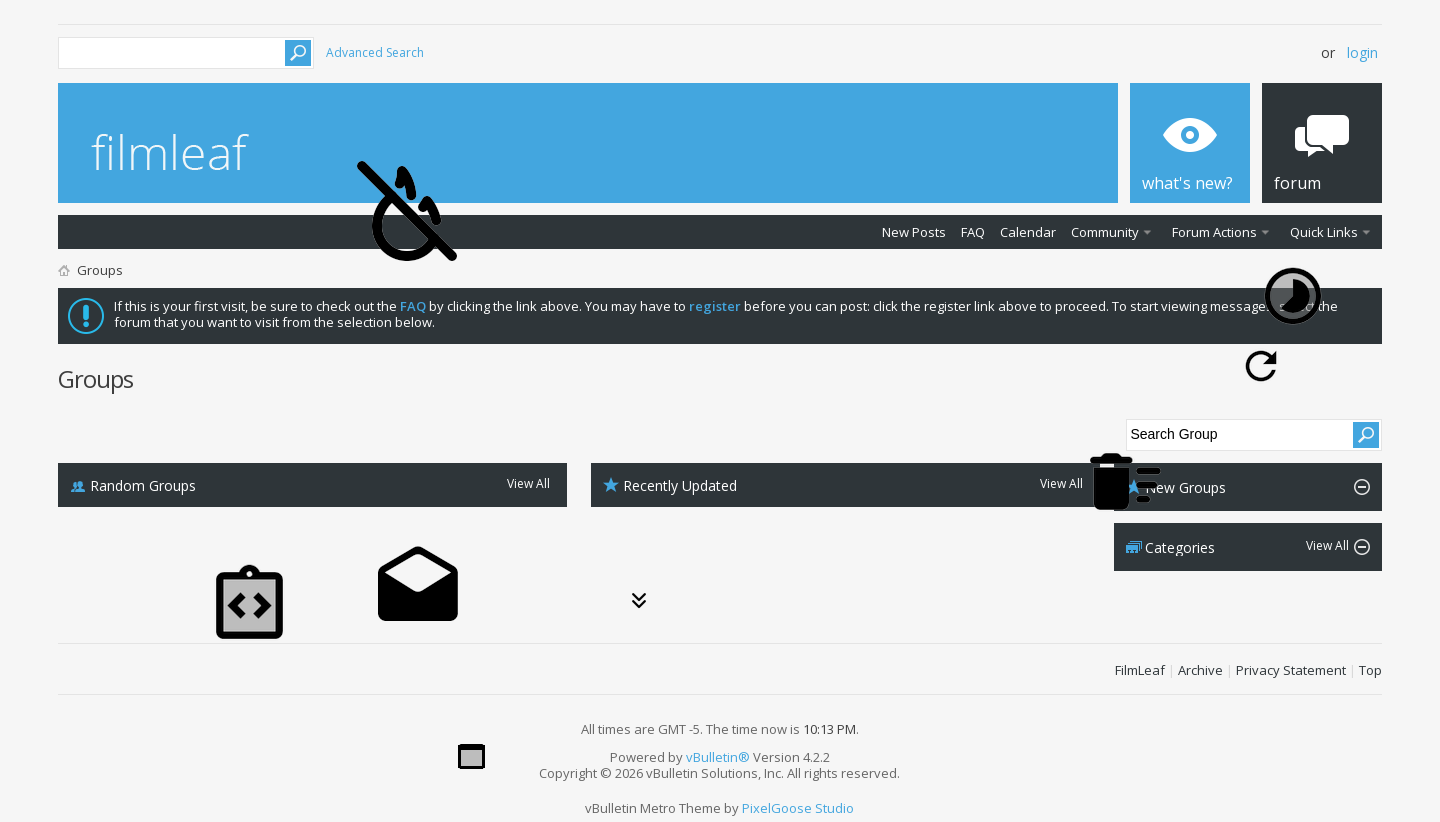 This screenshot has height=822, width=1440. I want to click on open a web browser or web view, so click(471, 756).